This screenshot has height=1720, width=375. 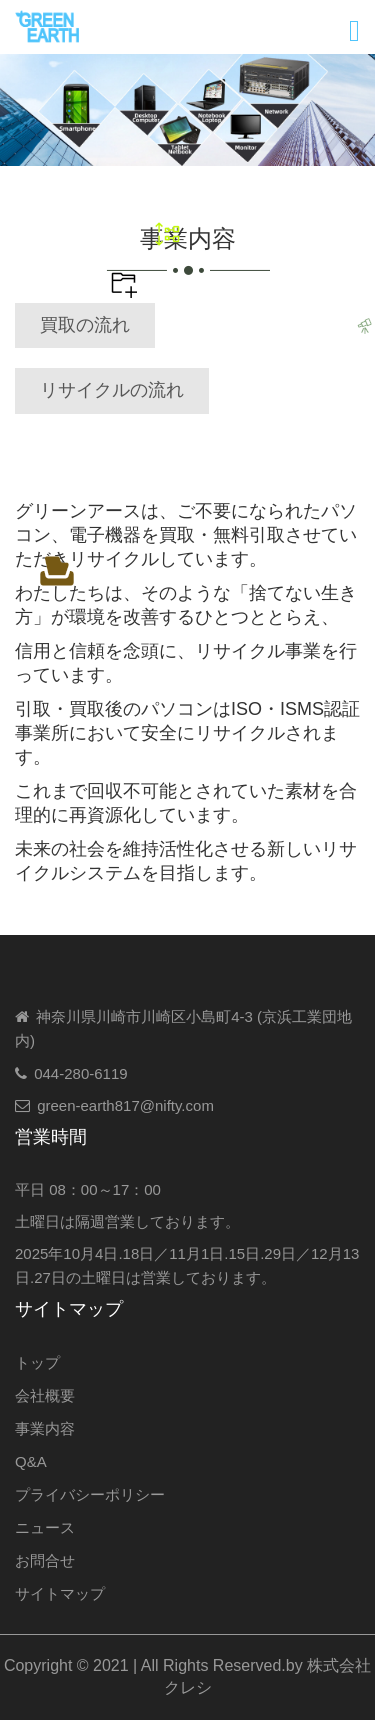 What do you see at coordinates (168, 234) in the screenshot?
I see `ungroup items by reference type` at bounding box center [168, 234].